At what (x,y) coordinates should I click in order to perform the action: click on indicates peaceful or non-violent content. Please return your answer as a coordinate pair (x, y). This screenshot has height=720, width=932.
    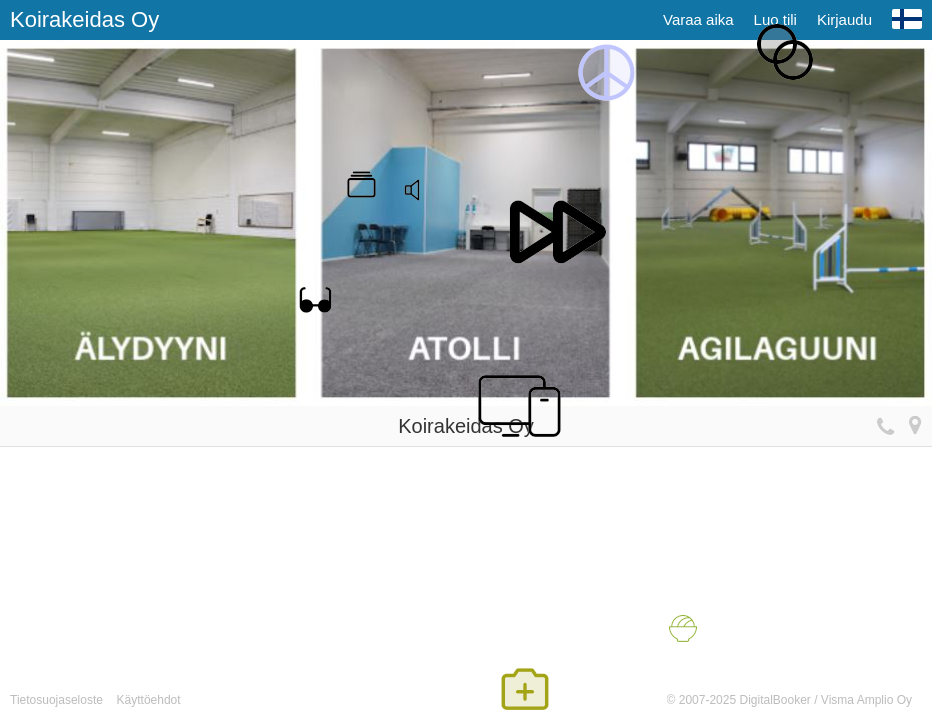
    Looking at the image, I should click on (606, 72).